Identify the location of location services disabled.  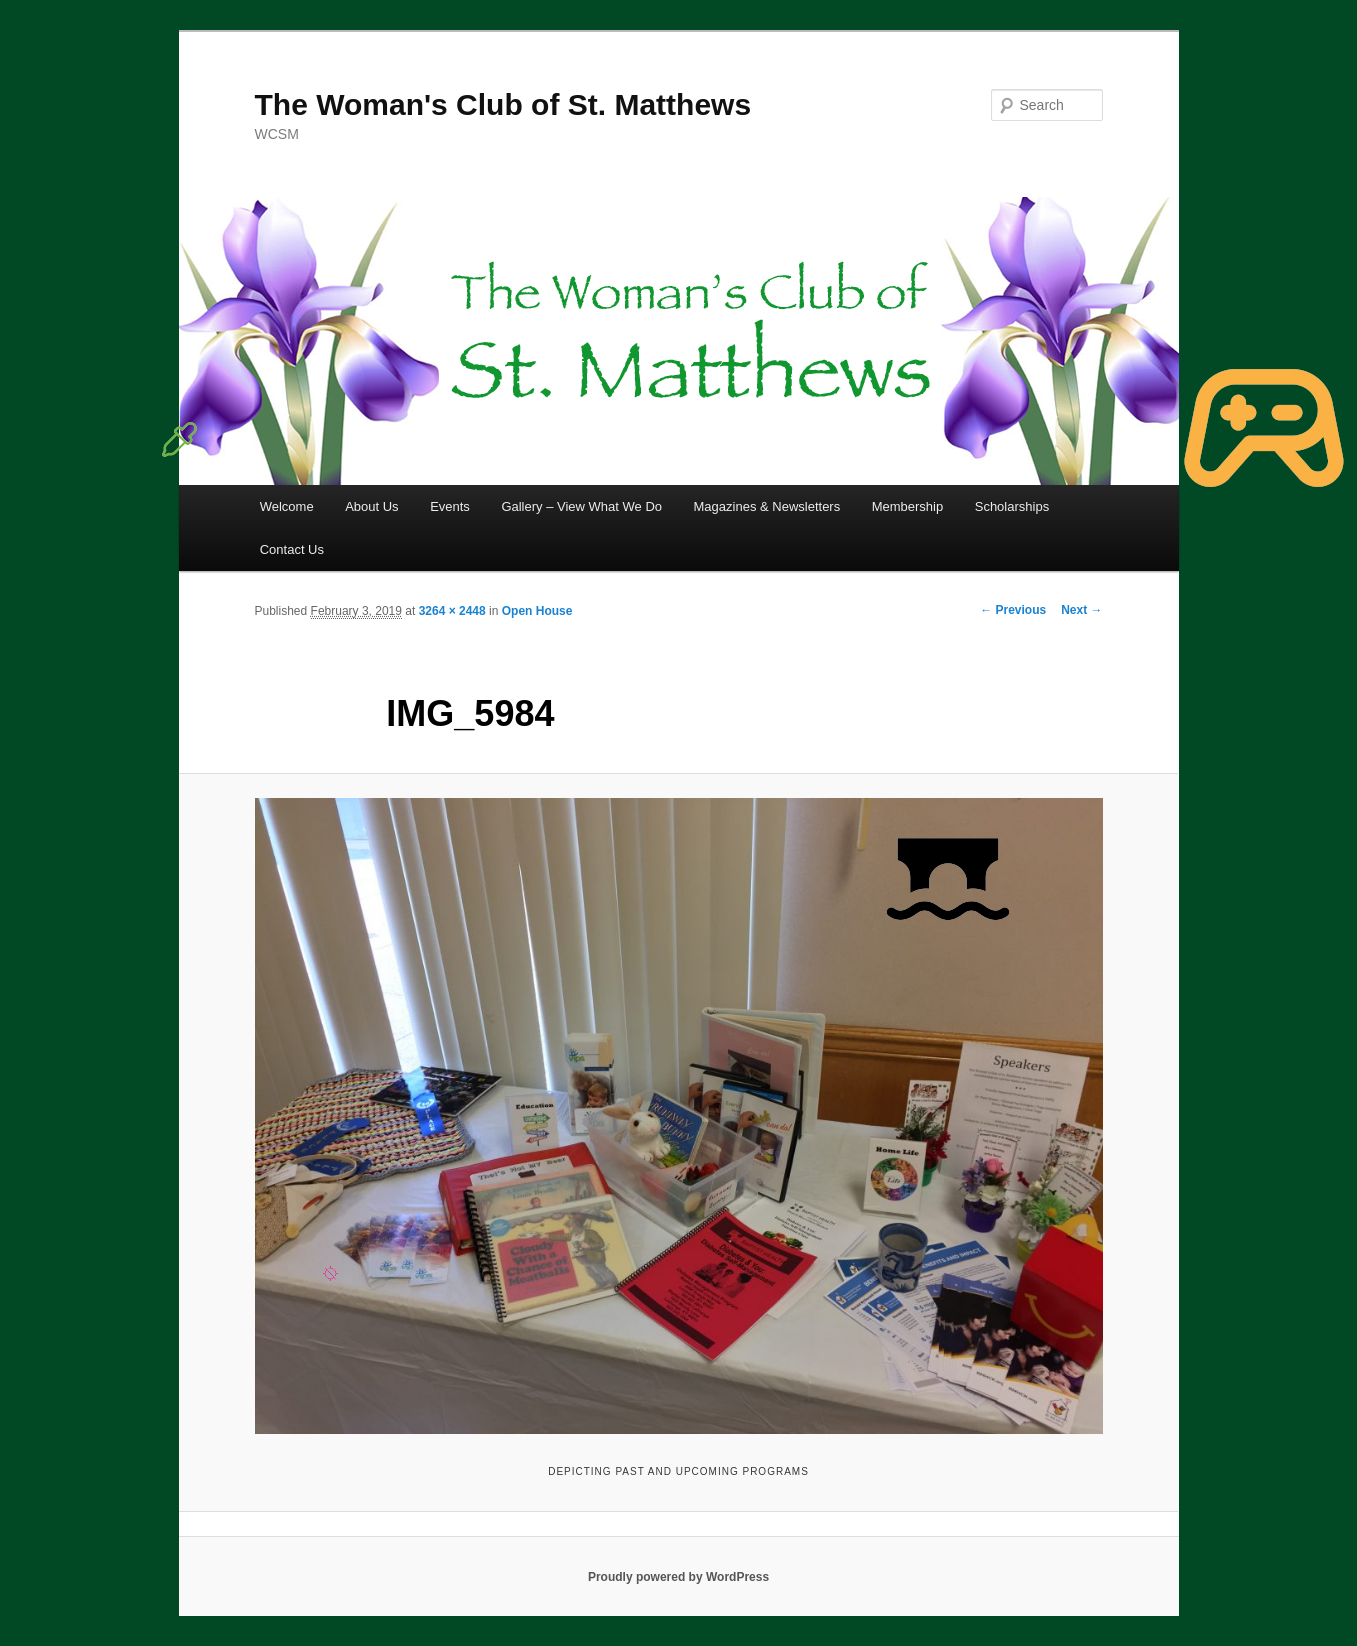
(330, 1273).